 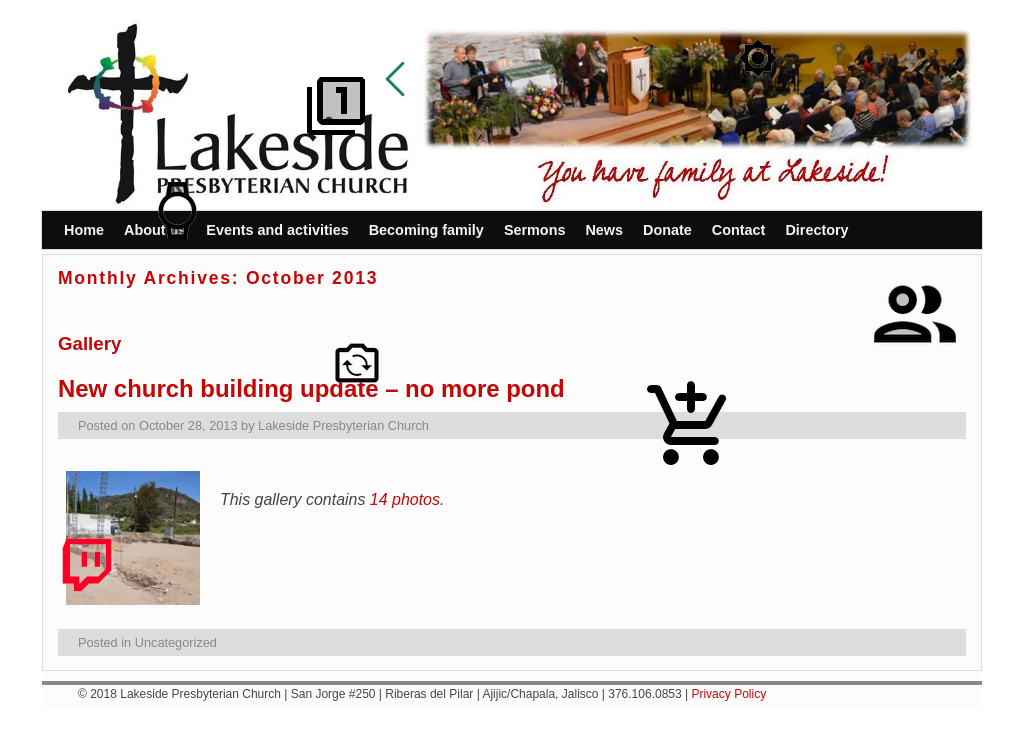 What do you see at coordinates (336, 106) in the screenshot?
I see `indicates first item in a numbered sequence` at bounding box center [336, 106].